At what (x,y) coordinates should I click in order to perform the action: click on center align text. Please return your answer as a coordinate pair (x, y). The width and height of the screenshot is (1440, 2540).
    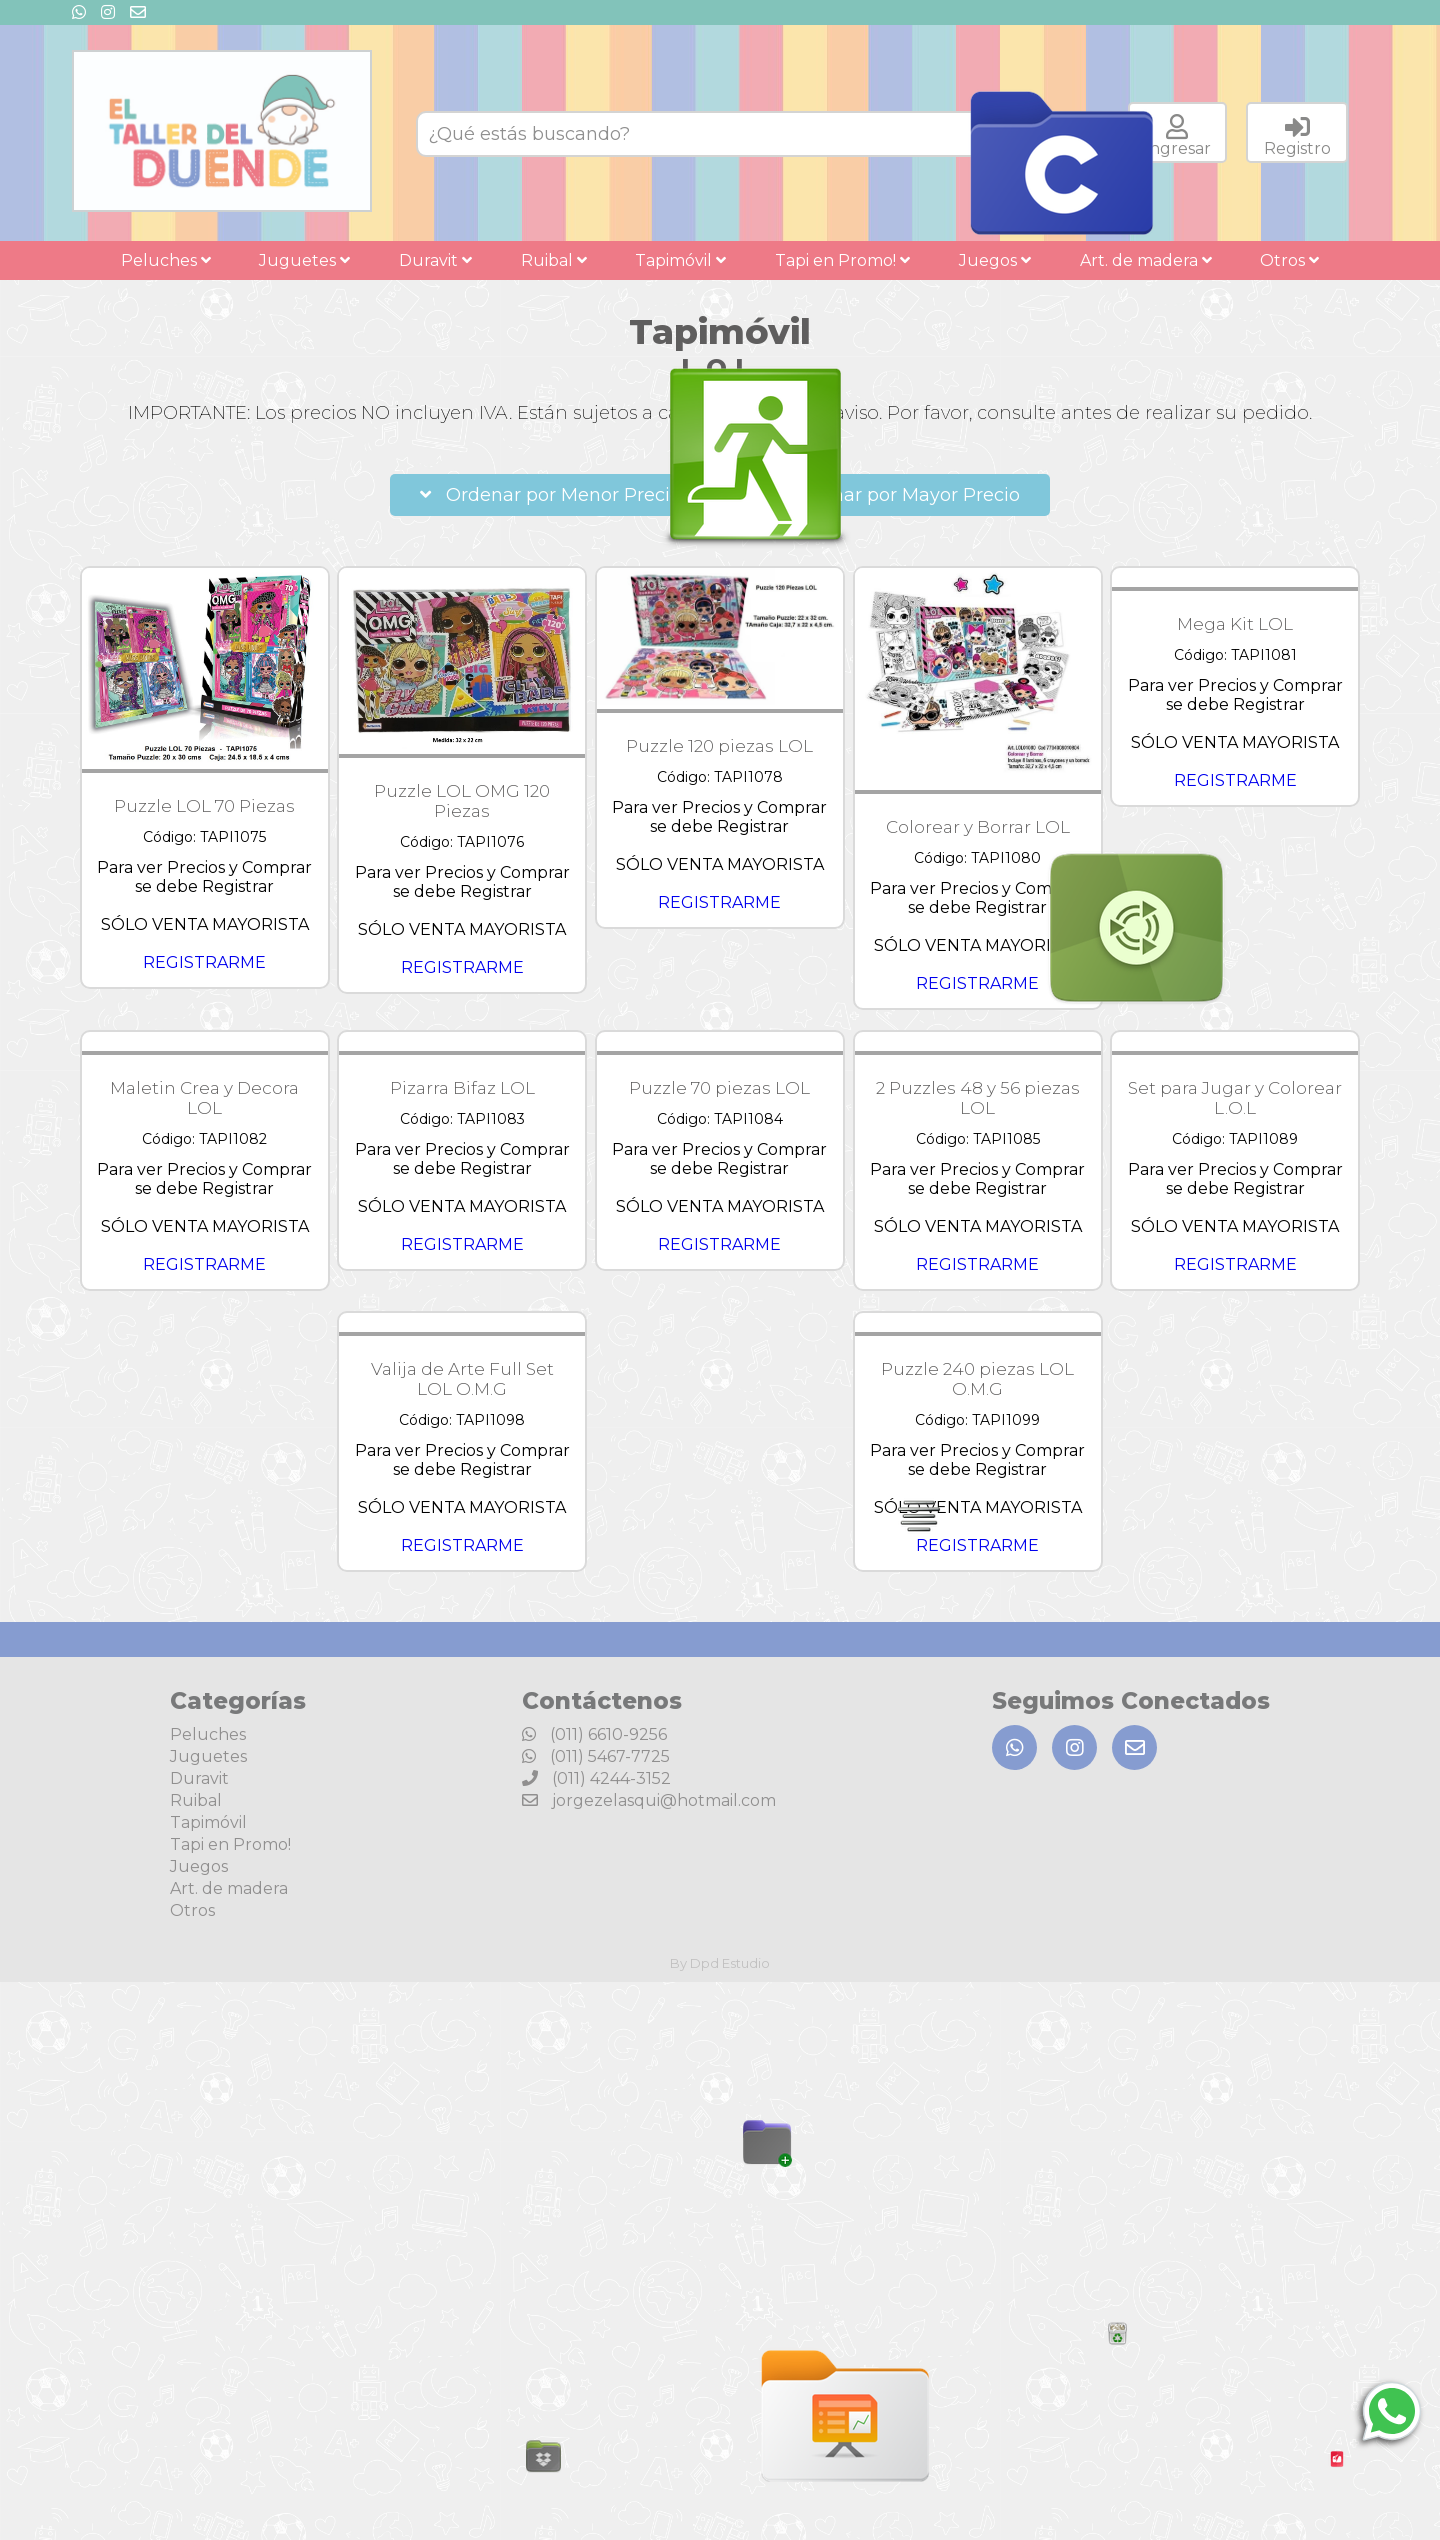
    Looking at the image, I should click on (919, 1516).